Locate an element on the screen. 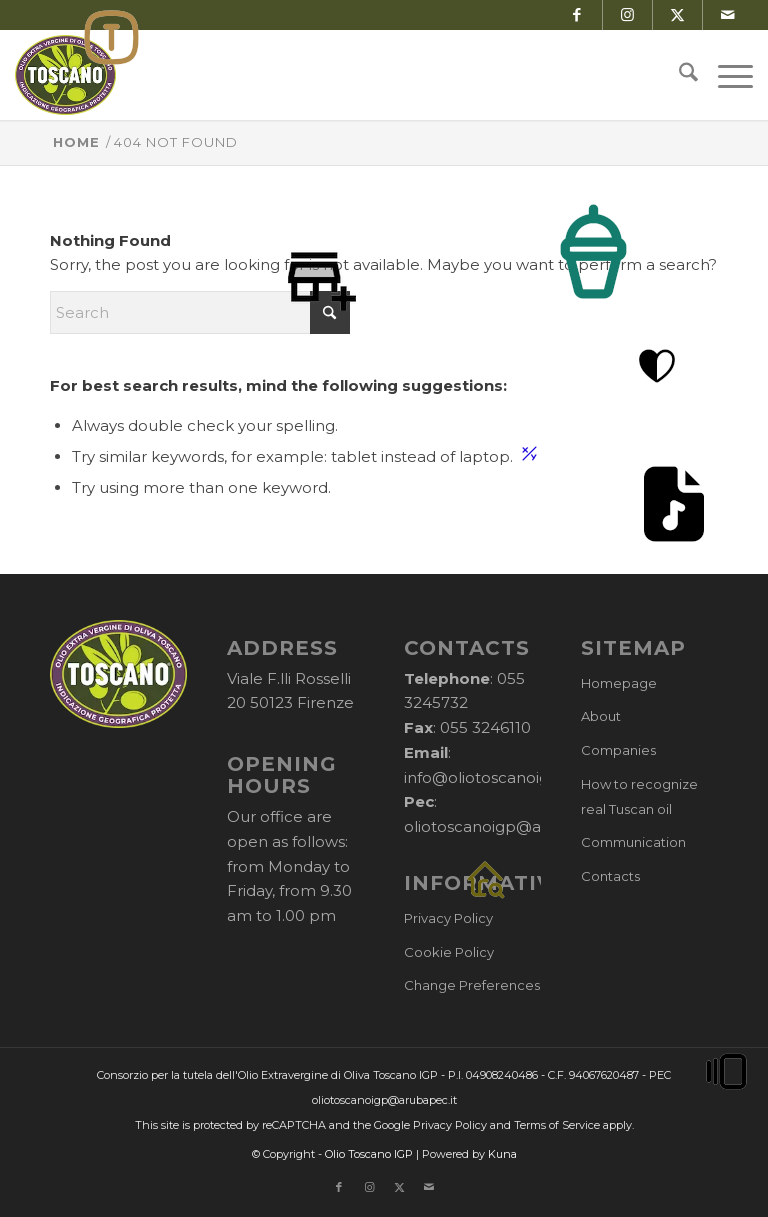 Image resolution: width=768 pixels, height=1217 pixels. open an audio or music file is located at coordinates (674, 504).